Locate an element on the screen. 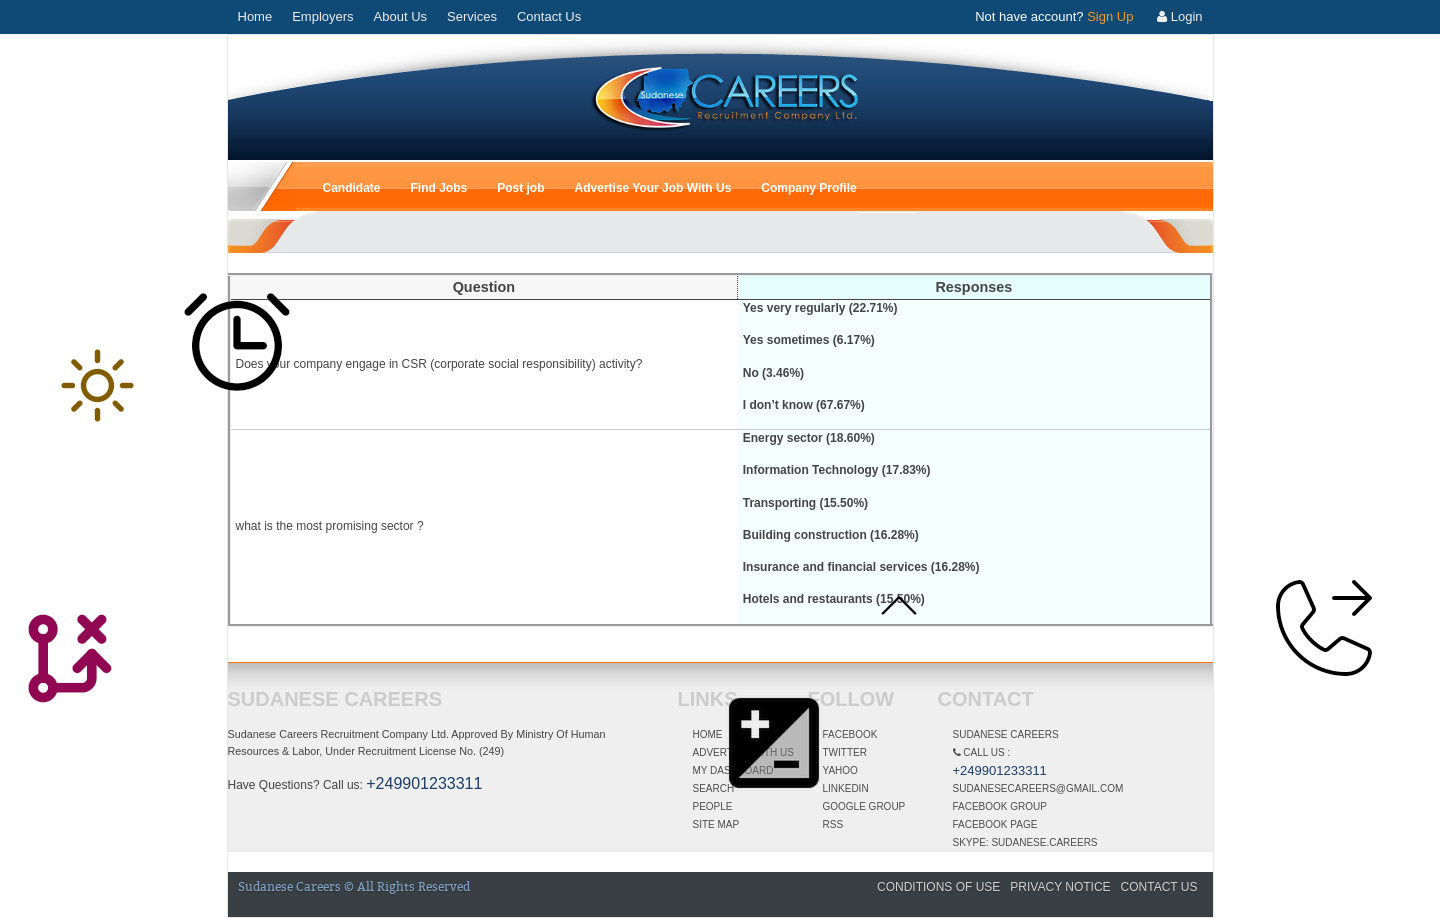  set or manage alarms is located at coordinates (237, 342).